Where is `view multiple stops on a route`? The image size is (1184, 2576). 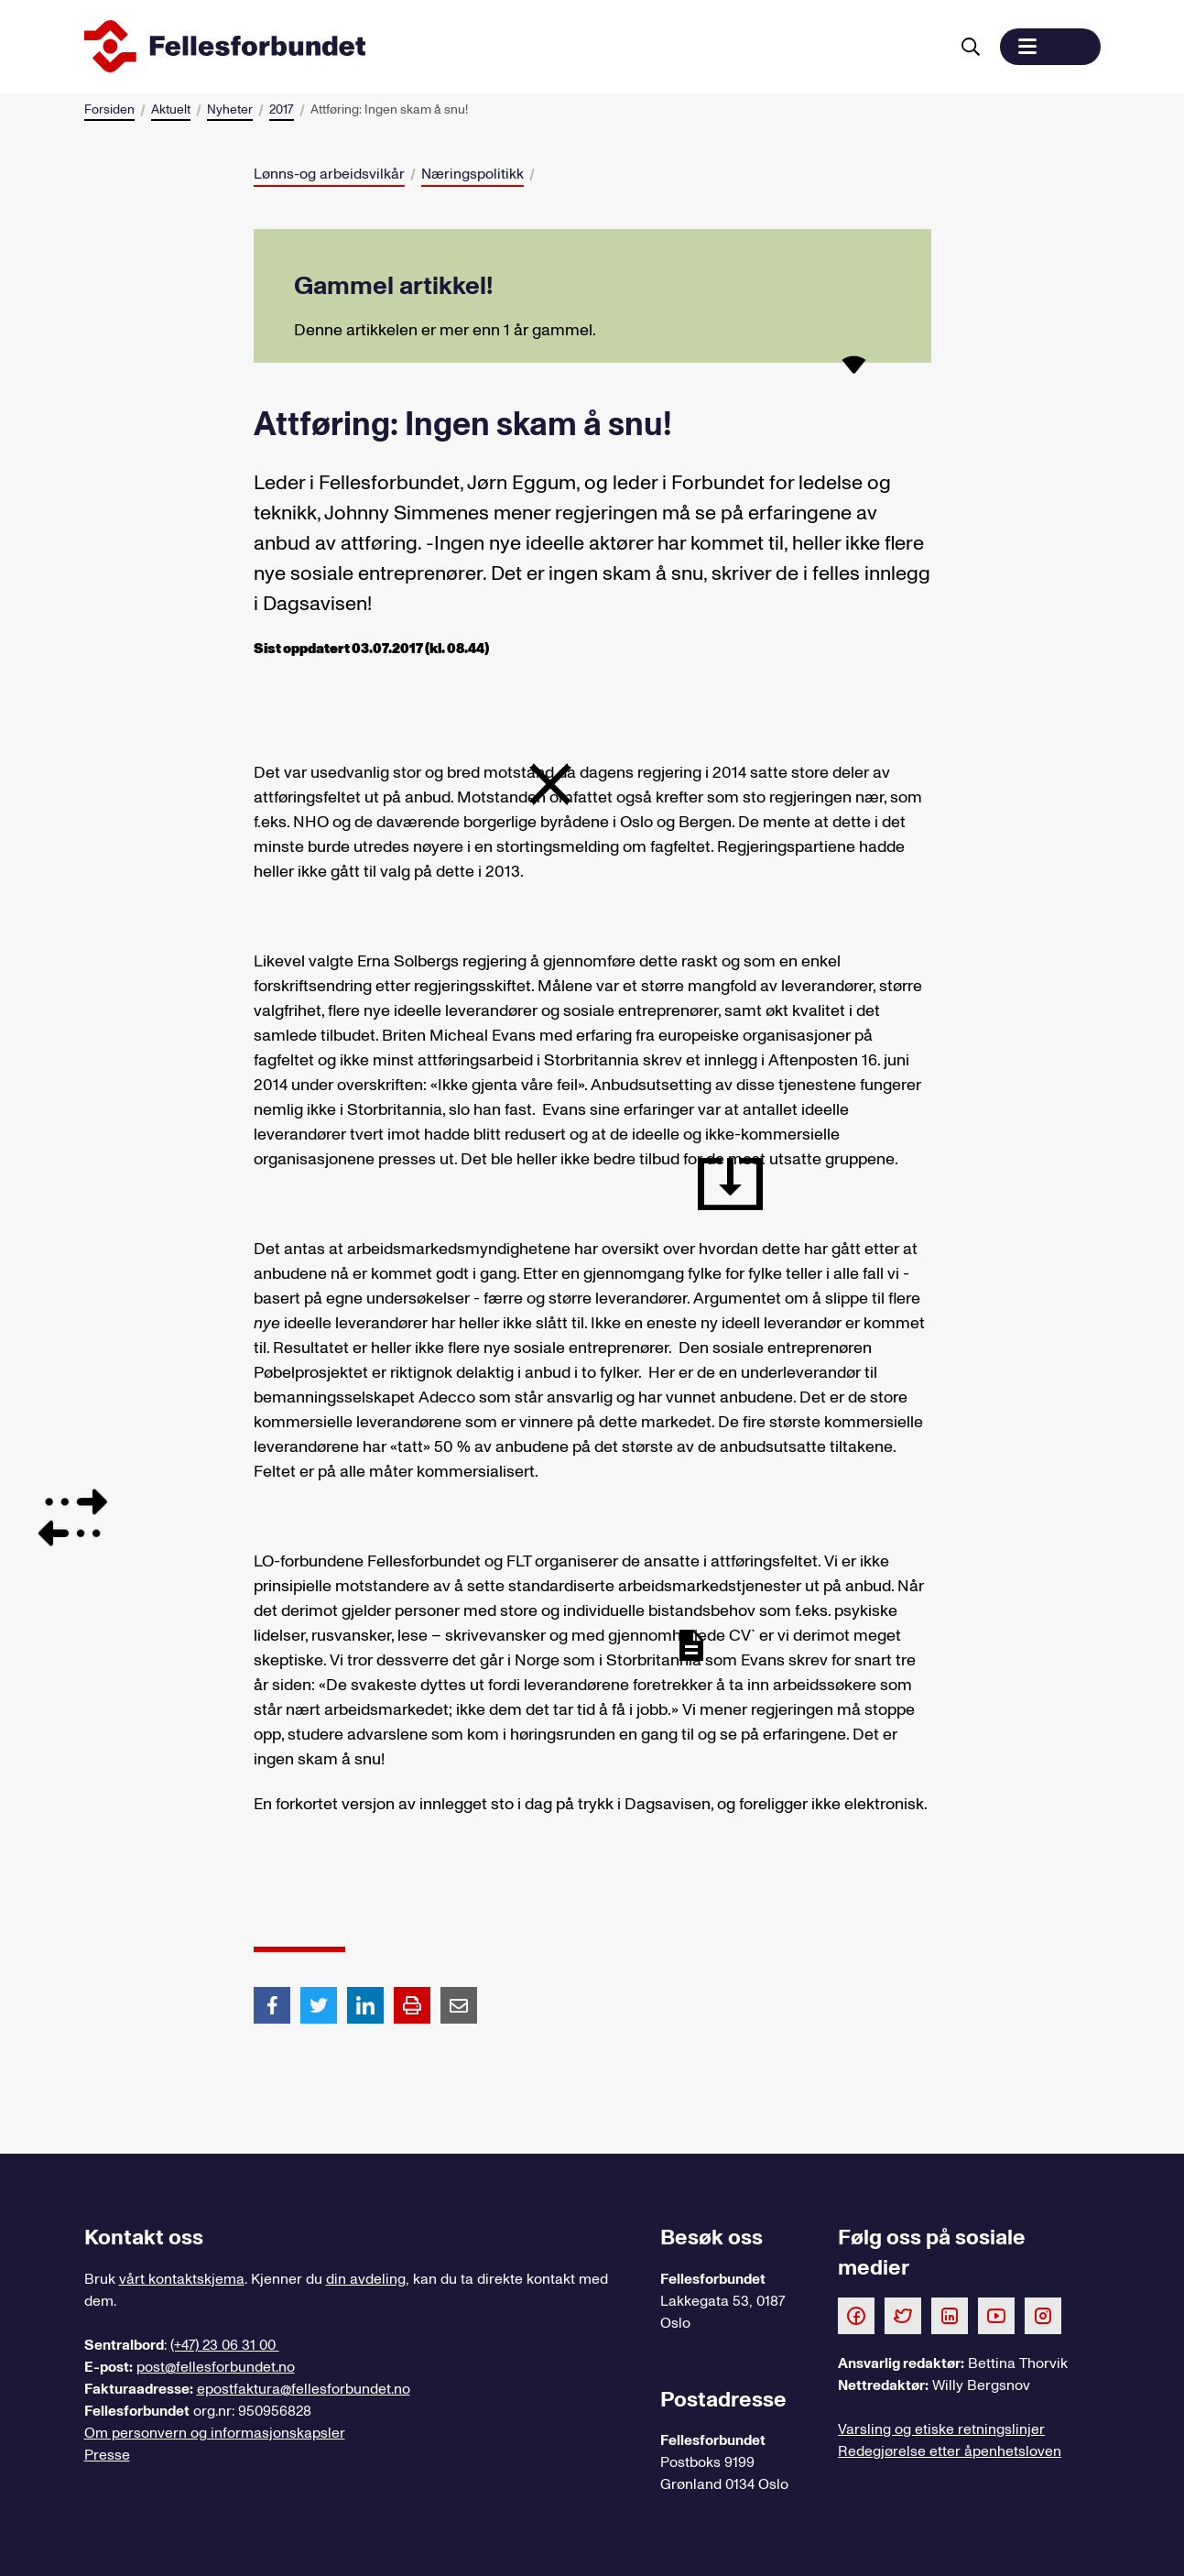 view multiple stops on a route is located at coordinates (72, 1517).